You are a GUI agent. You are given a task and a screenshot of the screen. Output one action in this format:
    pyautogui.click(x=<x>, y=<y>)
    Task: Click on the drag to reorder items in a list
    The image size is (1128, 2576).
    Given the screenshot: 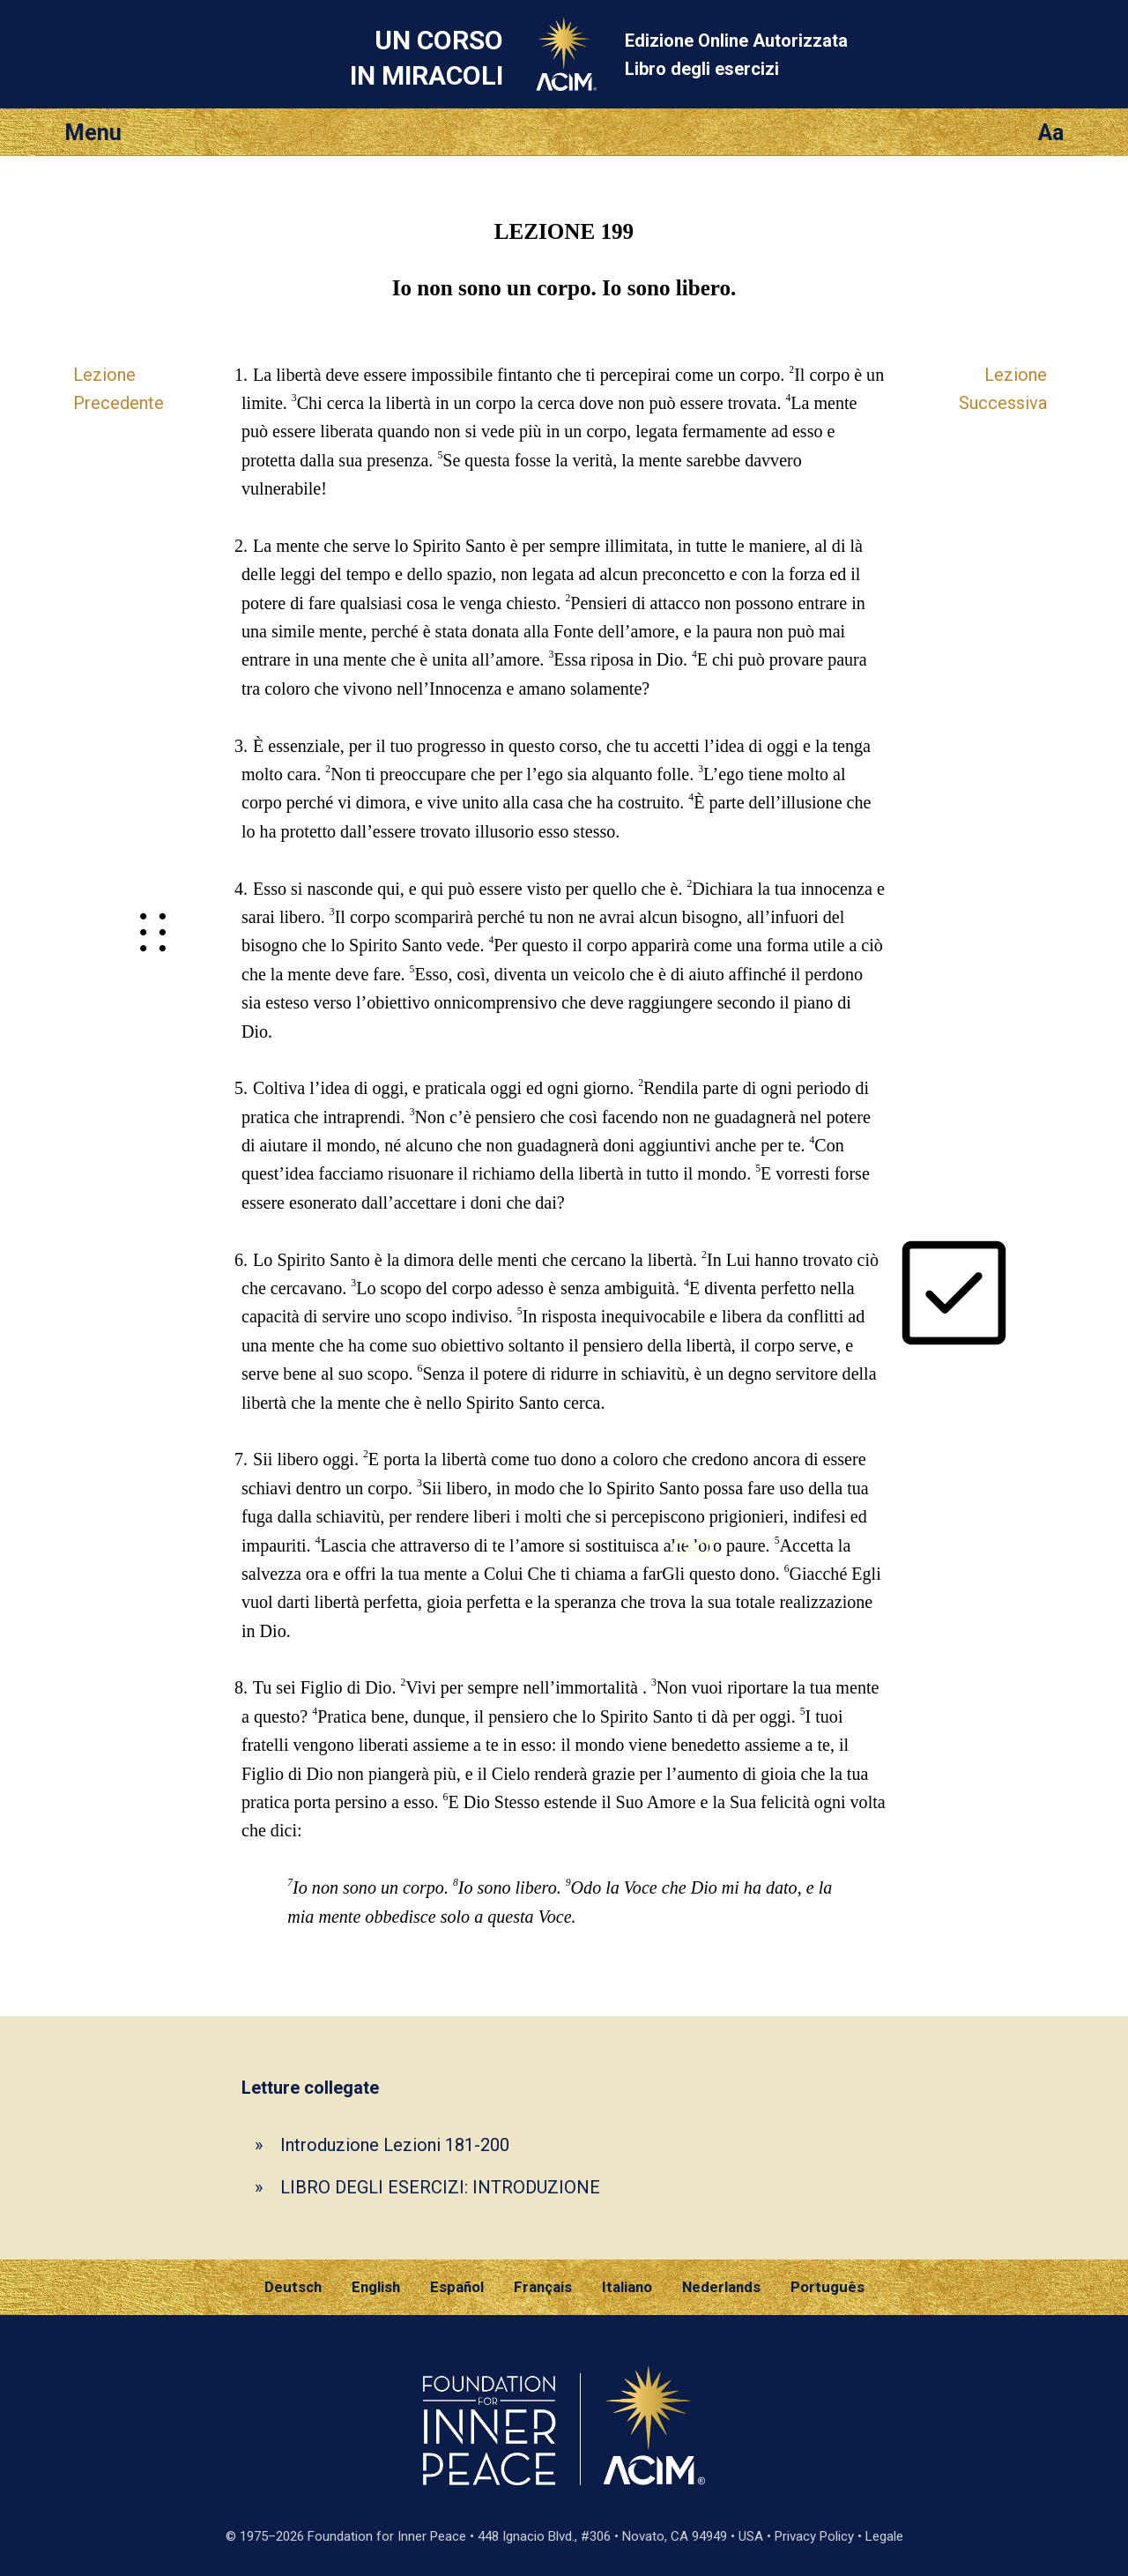 What is the action you would take?
    pyautogui.click(x=152, y=932)
    